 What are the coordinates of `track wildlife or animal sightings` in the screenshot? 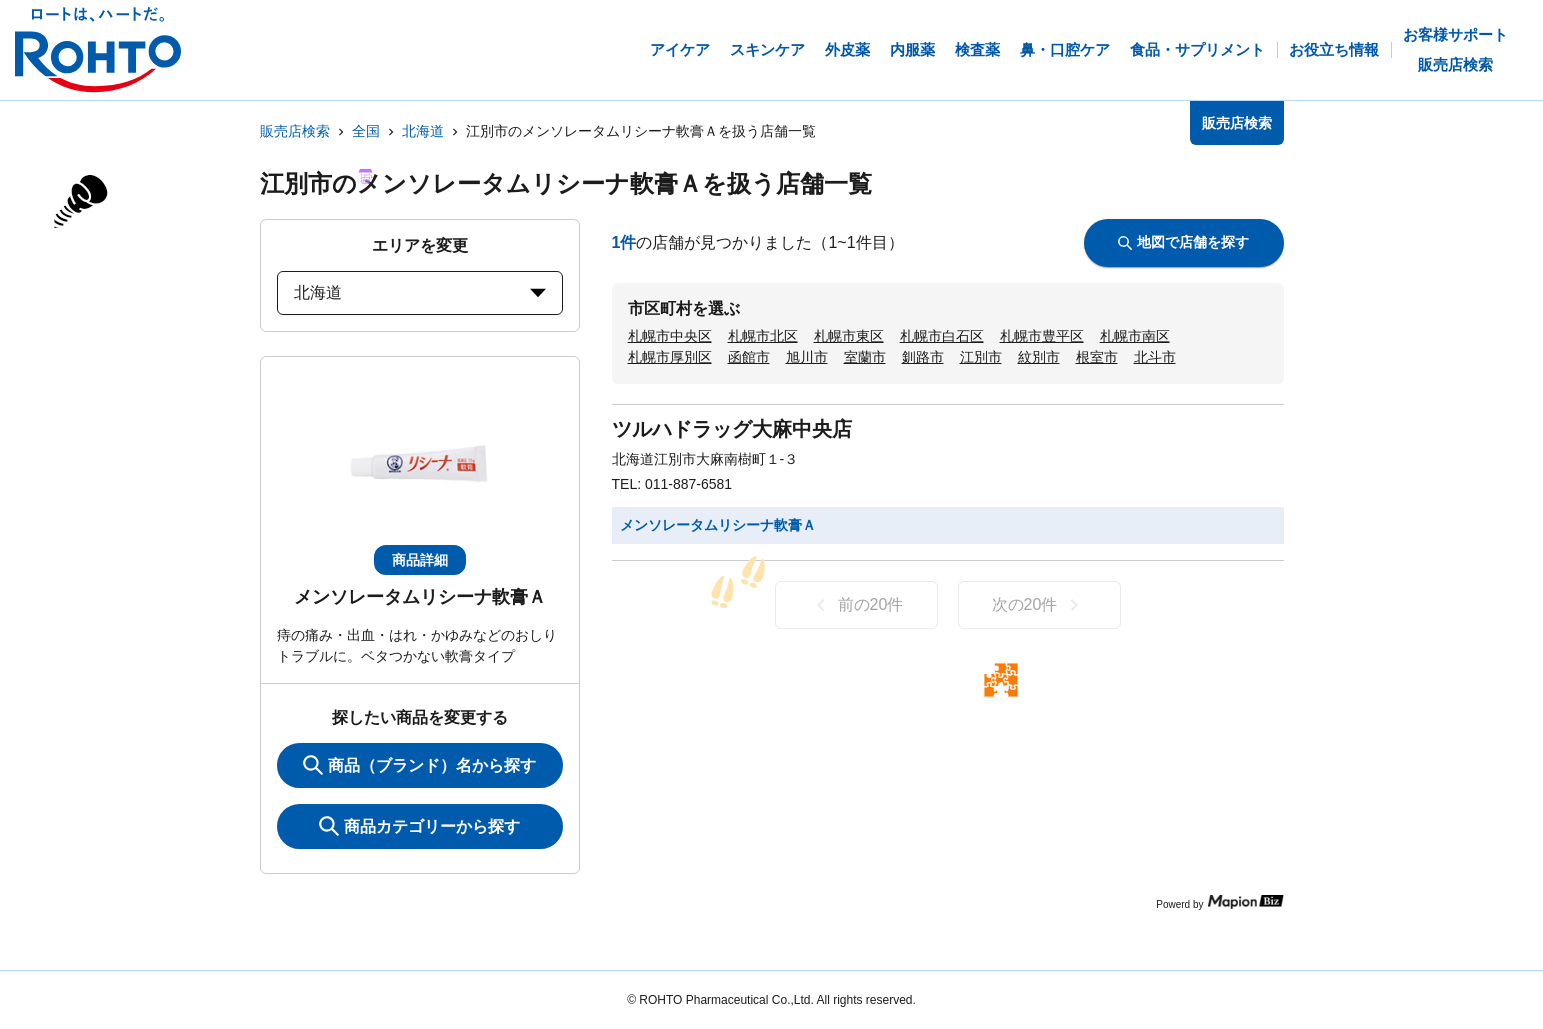 It's located at (738, 582).